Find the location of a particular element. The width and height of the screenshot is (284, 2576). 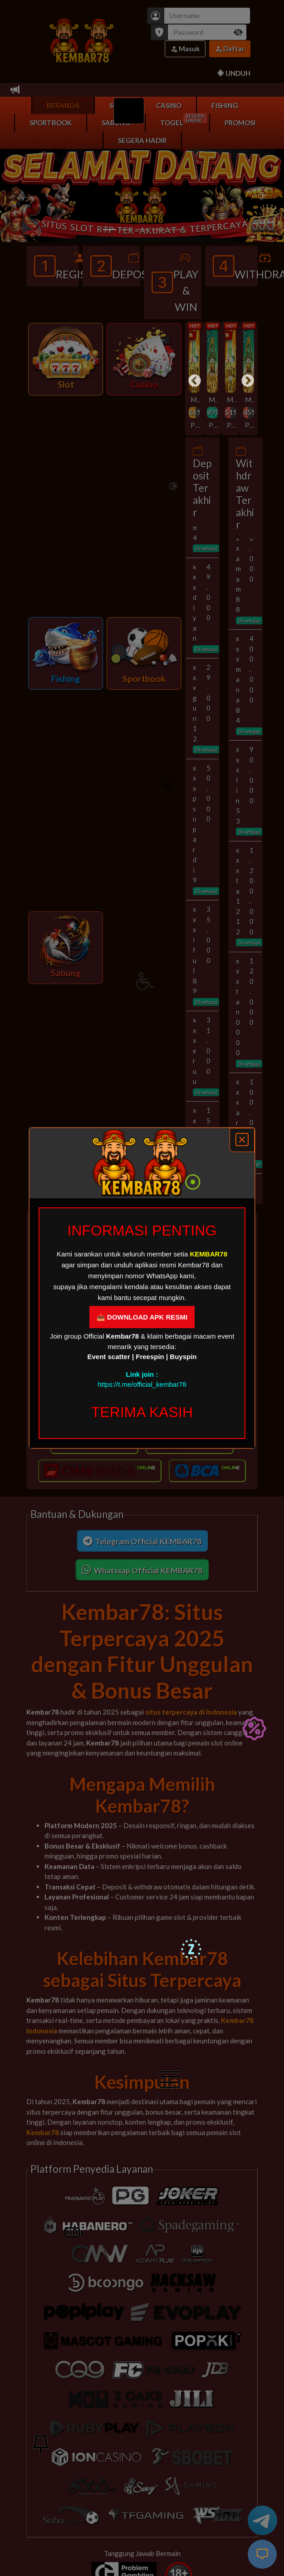

indicates sleep mode or snooze function is located at coordinates (191, 1949).